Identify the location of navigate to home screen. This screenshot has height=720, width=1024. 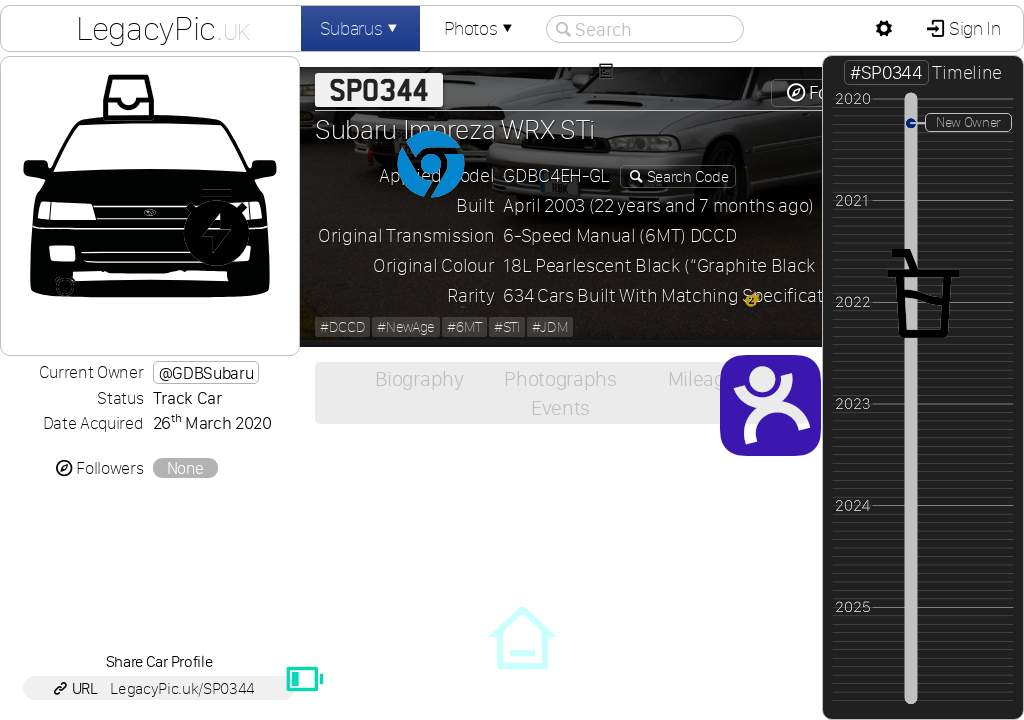
(522, 640).